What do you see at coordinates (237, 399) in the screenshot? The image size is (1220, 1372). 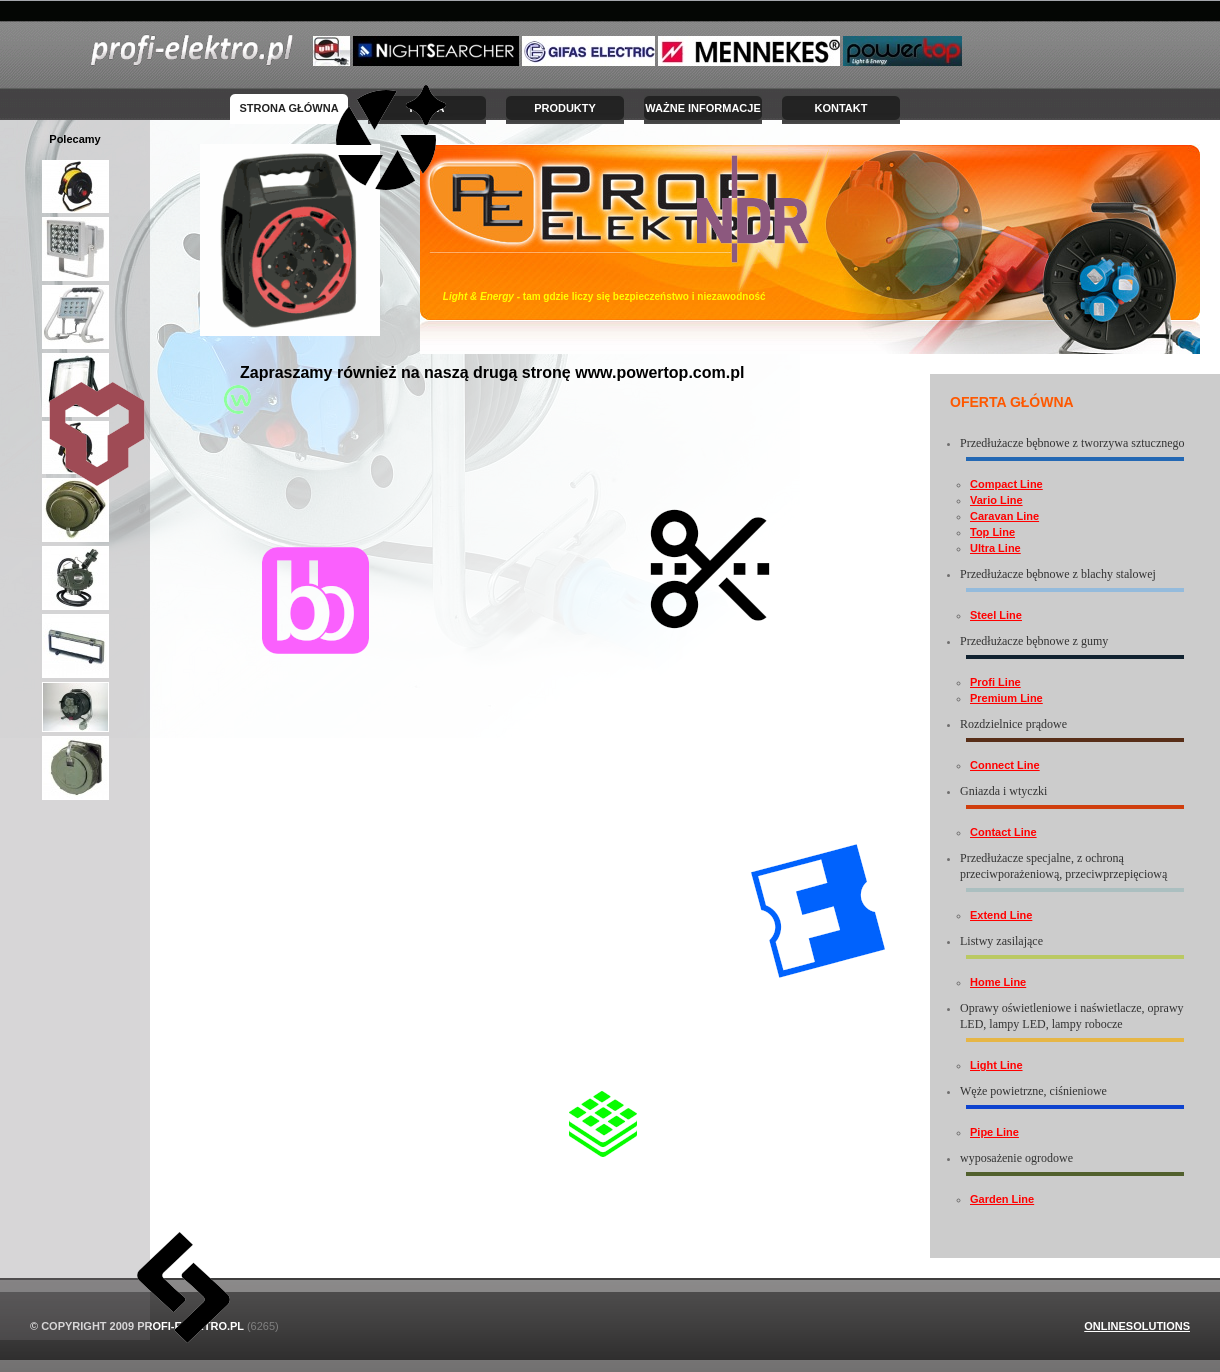 I see `open Workplace by Meta` at bounding box center [237, 399].